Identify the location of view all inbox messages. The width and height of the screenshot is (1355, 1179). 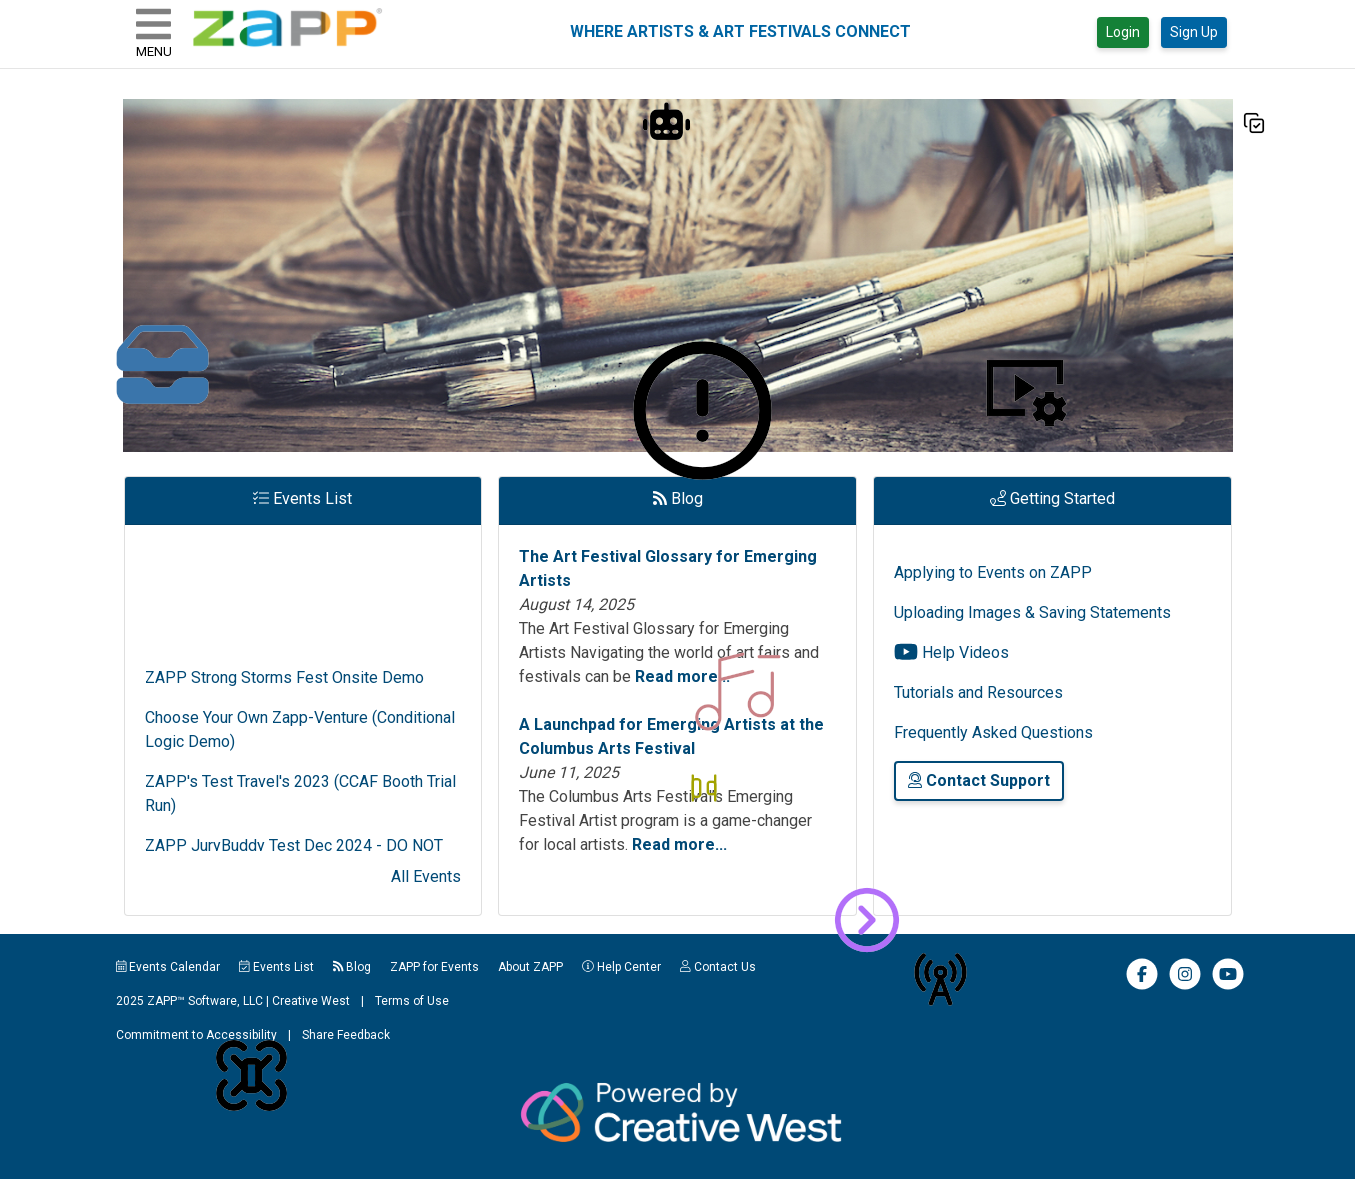
(162, 364).